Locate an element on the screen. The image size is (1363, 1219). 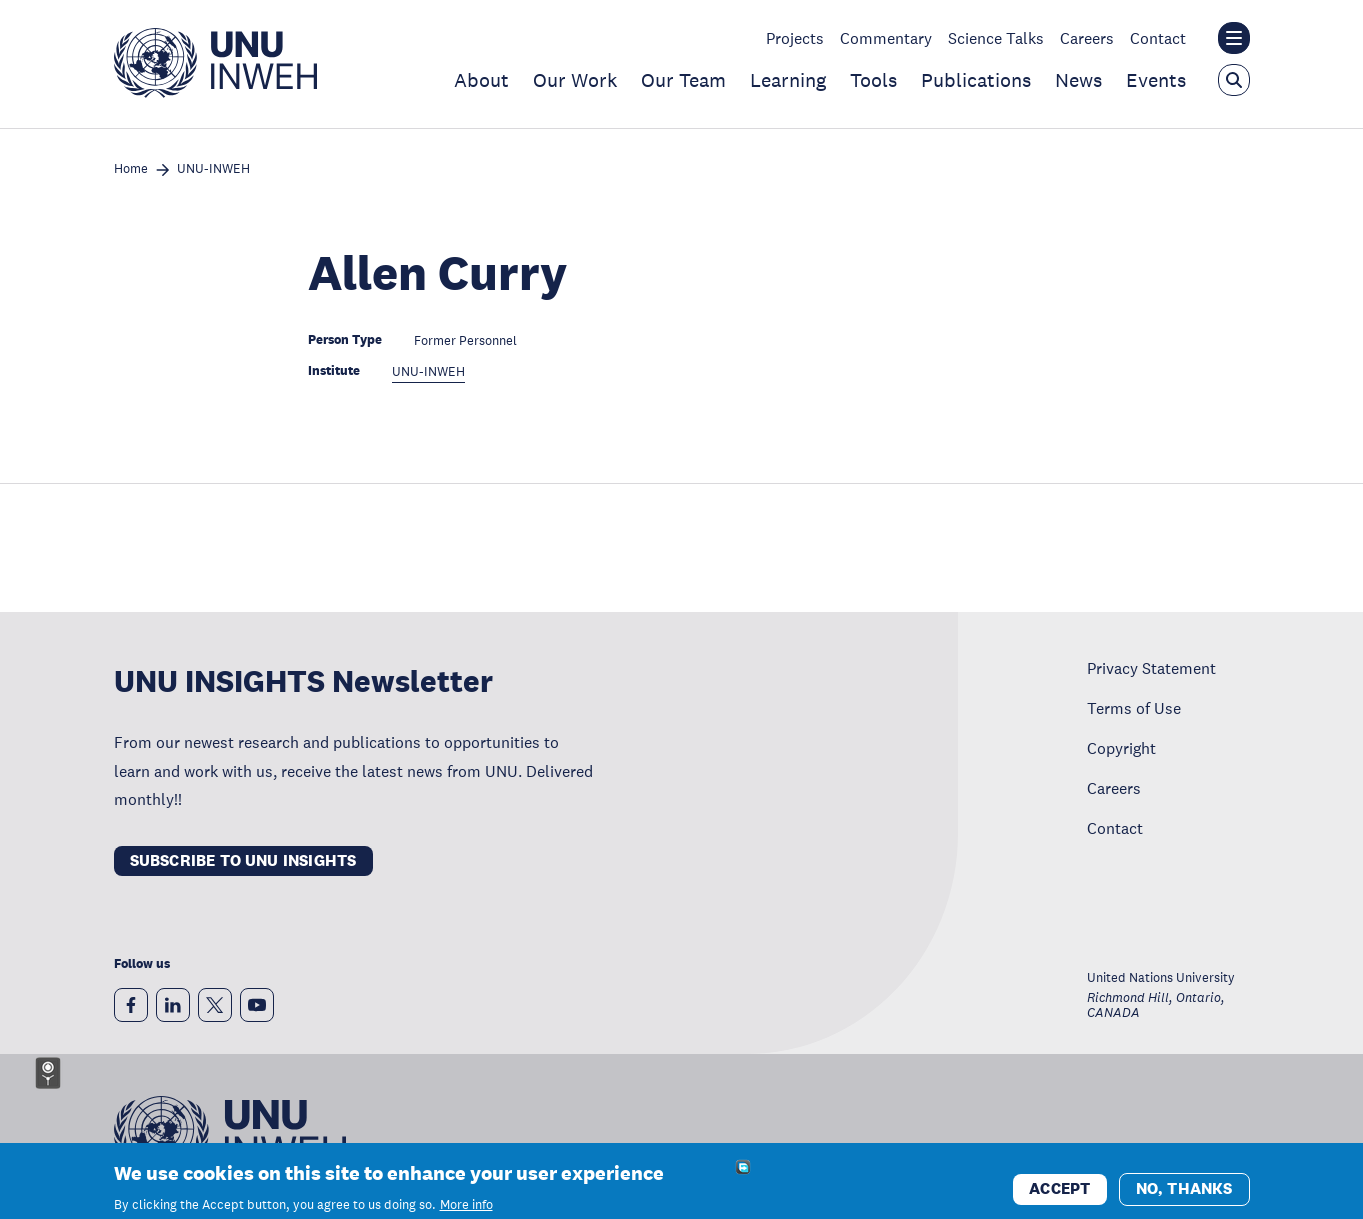
open free download manager app is located at coordinates (743, 1167).